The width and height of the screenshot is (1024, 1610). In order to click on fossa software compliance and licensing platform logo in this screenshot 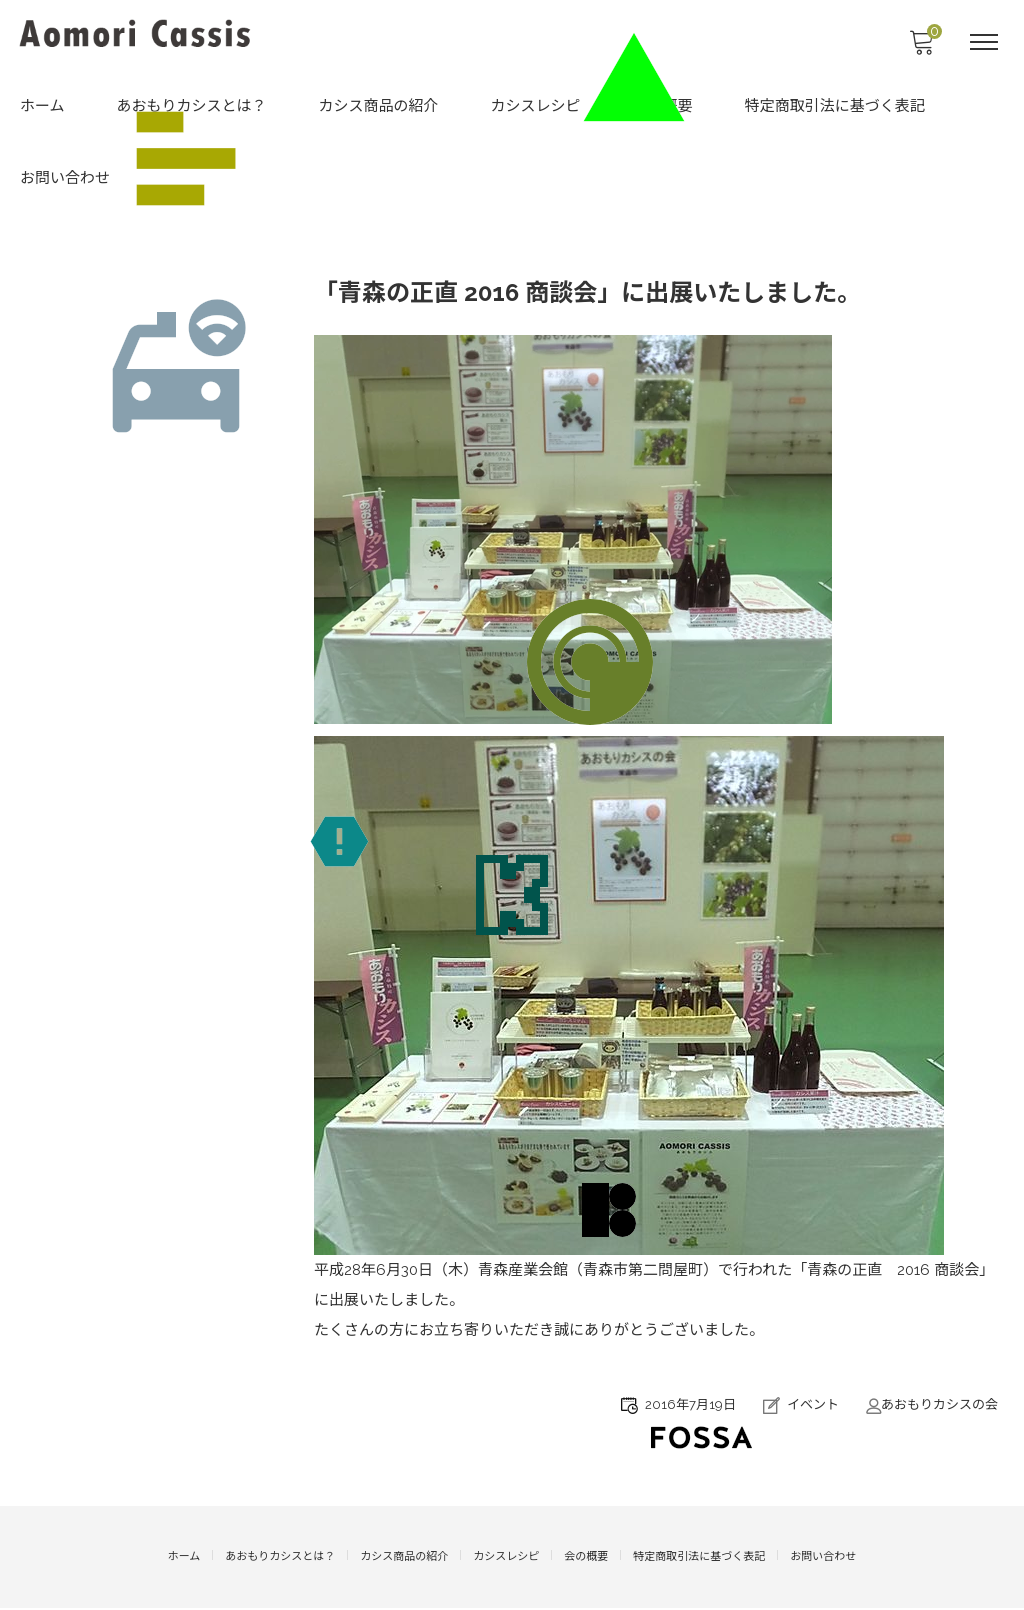, I will do `click(701, 1437)`.